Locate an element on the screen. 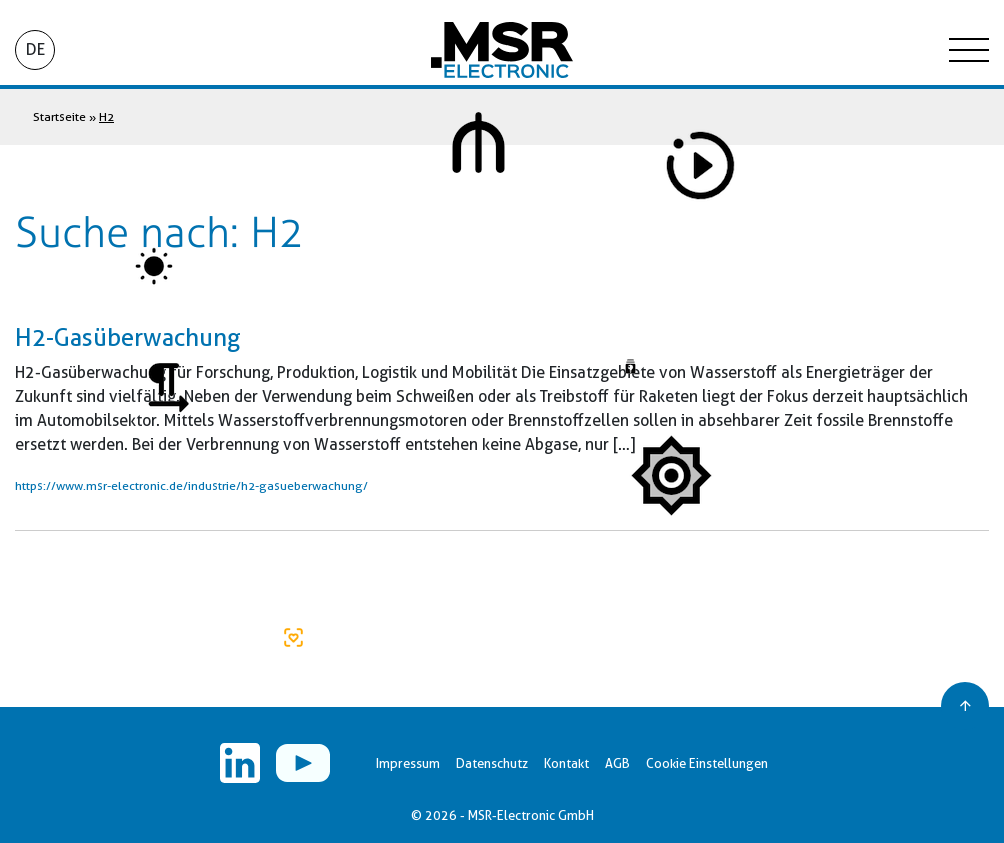 This screenshot has height=843, width=1004. adjust screen brightness settings is located at coordinates (671, 475).